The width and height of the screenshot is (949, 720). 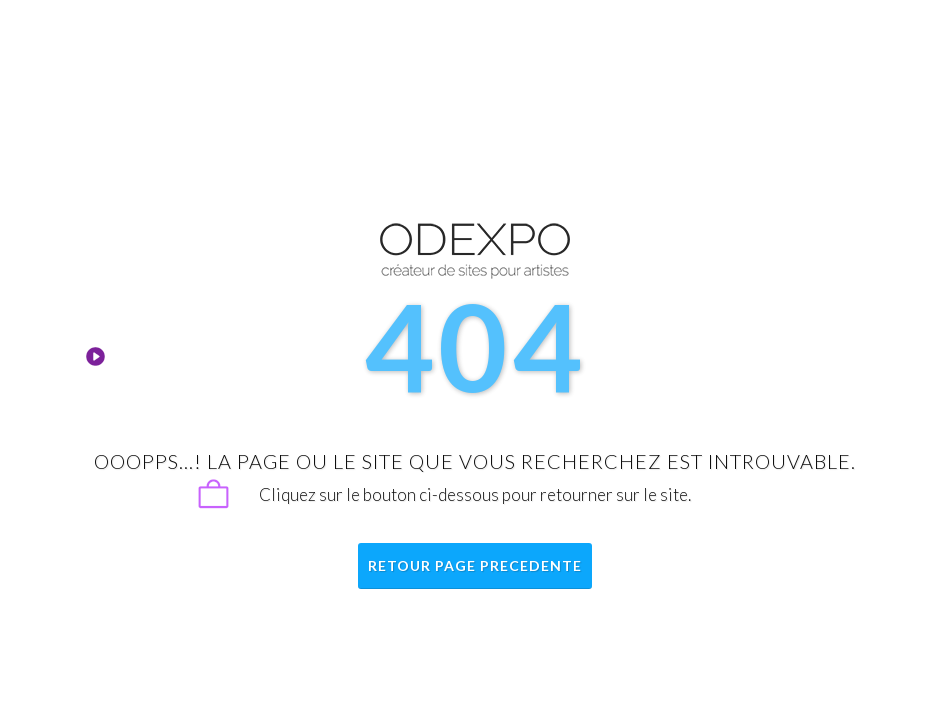 I want to click on play media or video content, so click(x=95, y=356).